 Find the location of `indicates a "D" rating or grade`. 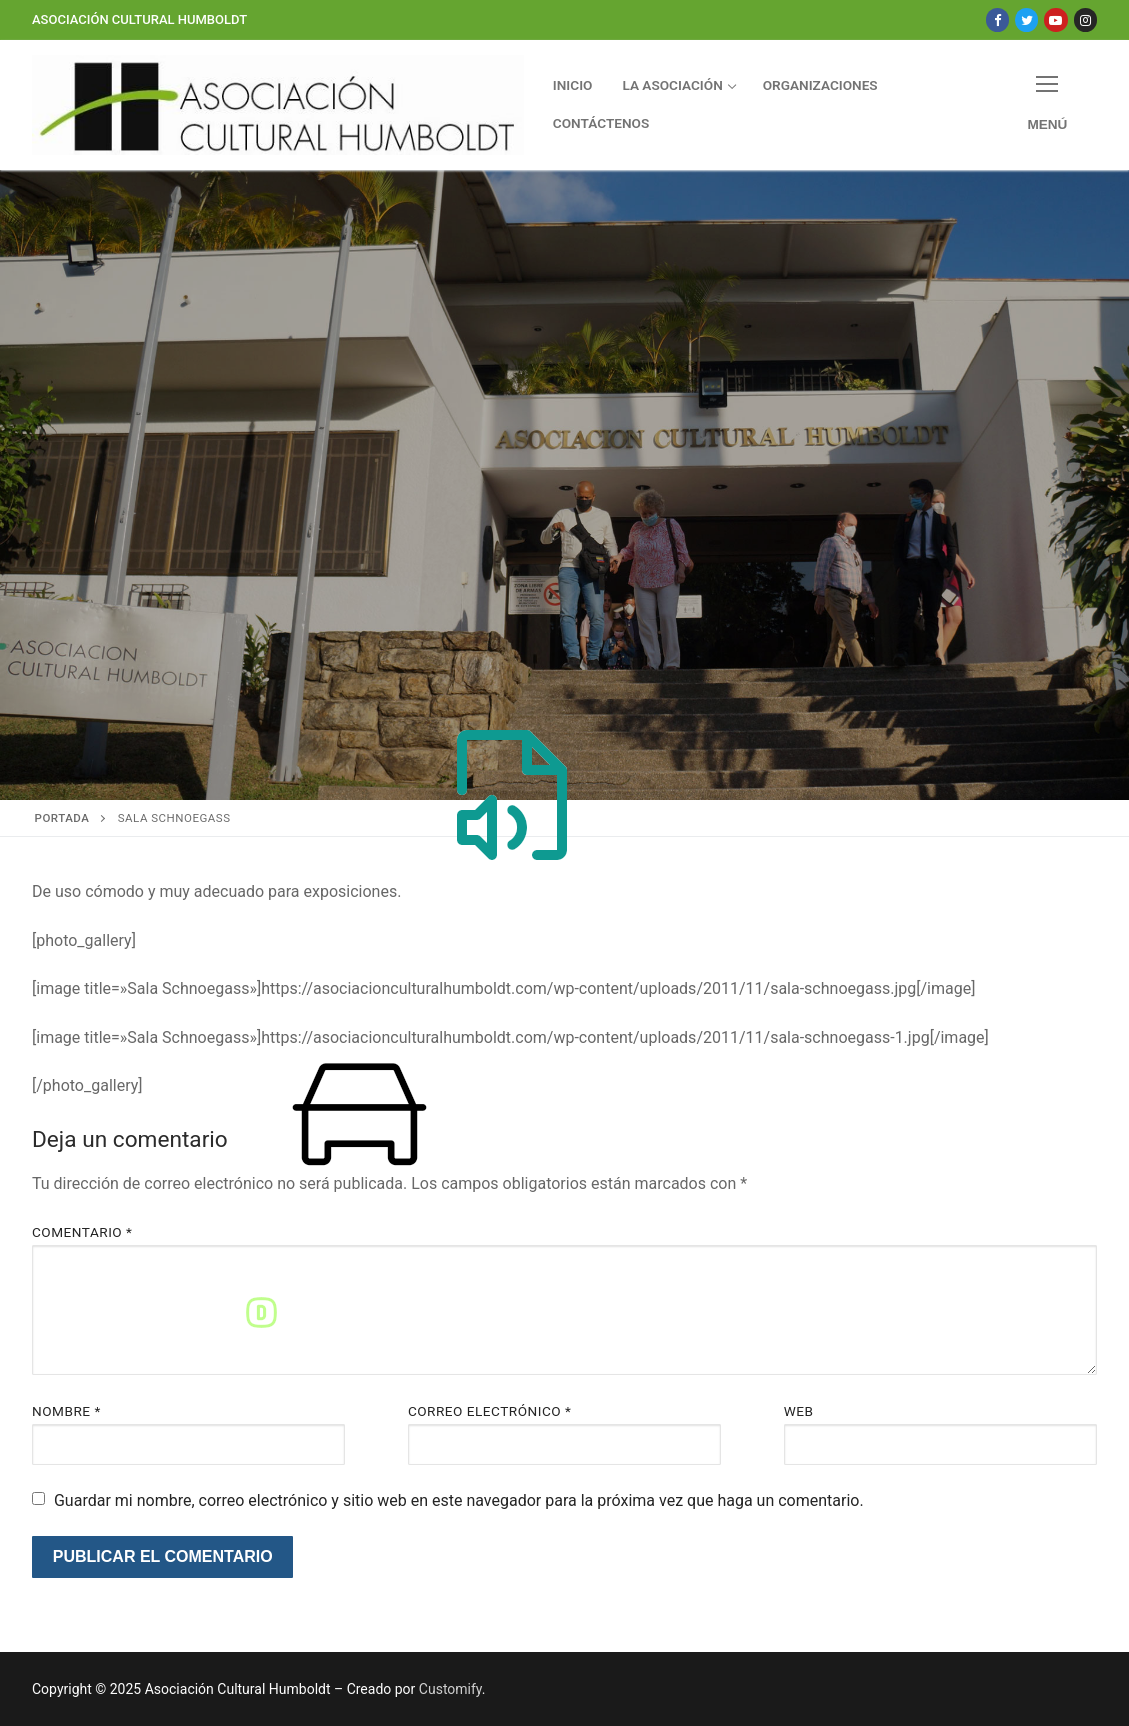

indicates a "D" rating or grade is located at coordinates (261, 1312).